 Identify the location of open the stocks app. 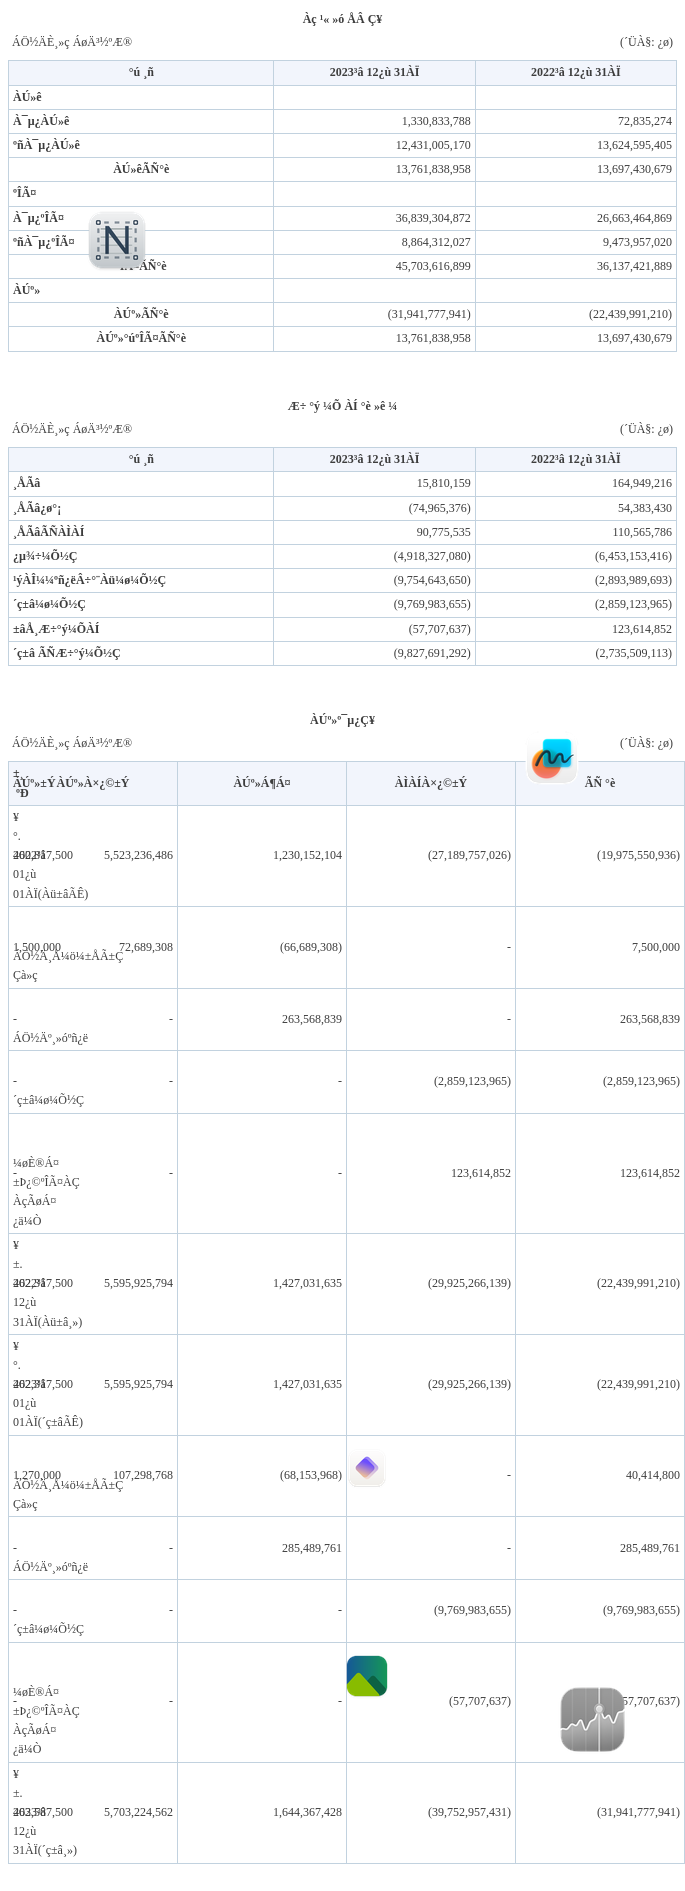
(592, 1719).